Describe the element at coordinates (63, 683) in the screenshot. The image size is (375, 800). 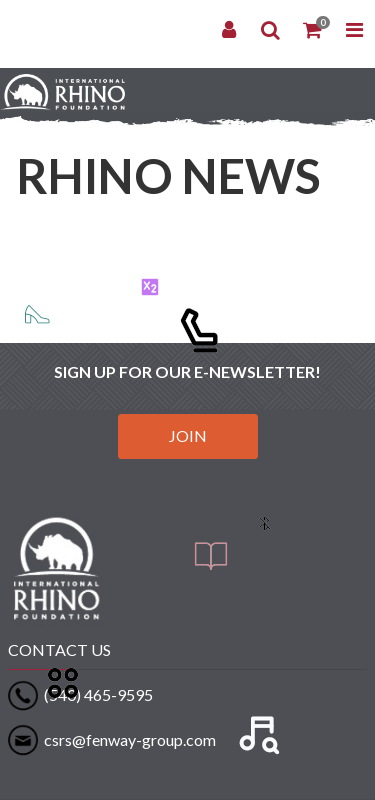
I see `open app grid or launcher` at that location.